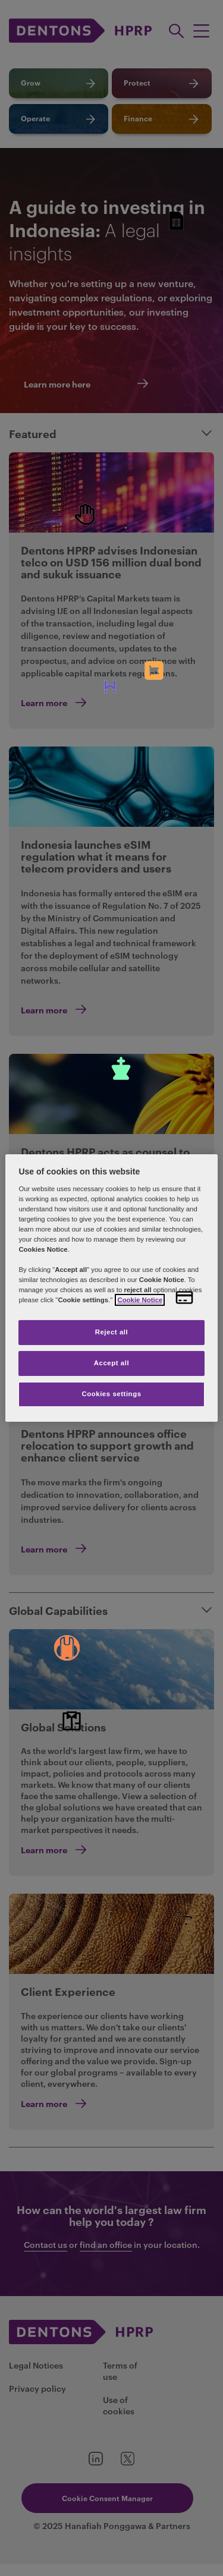 The image size is (223, 2576). Describe the element at coordinates (67, 1648) in the screenshot. I see `open mumble voice chat application` at that location.